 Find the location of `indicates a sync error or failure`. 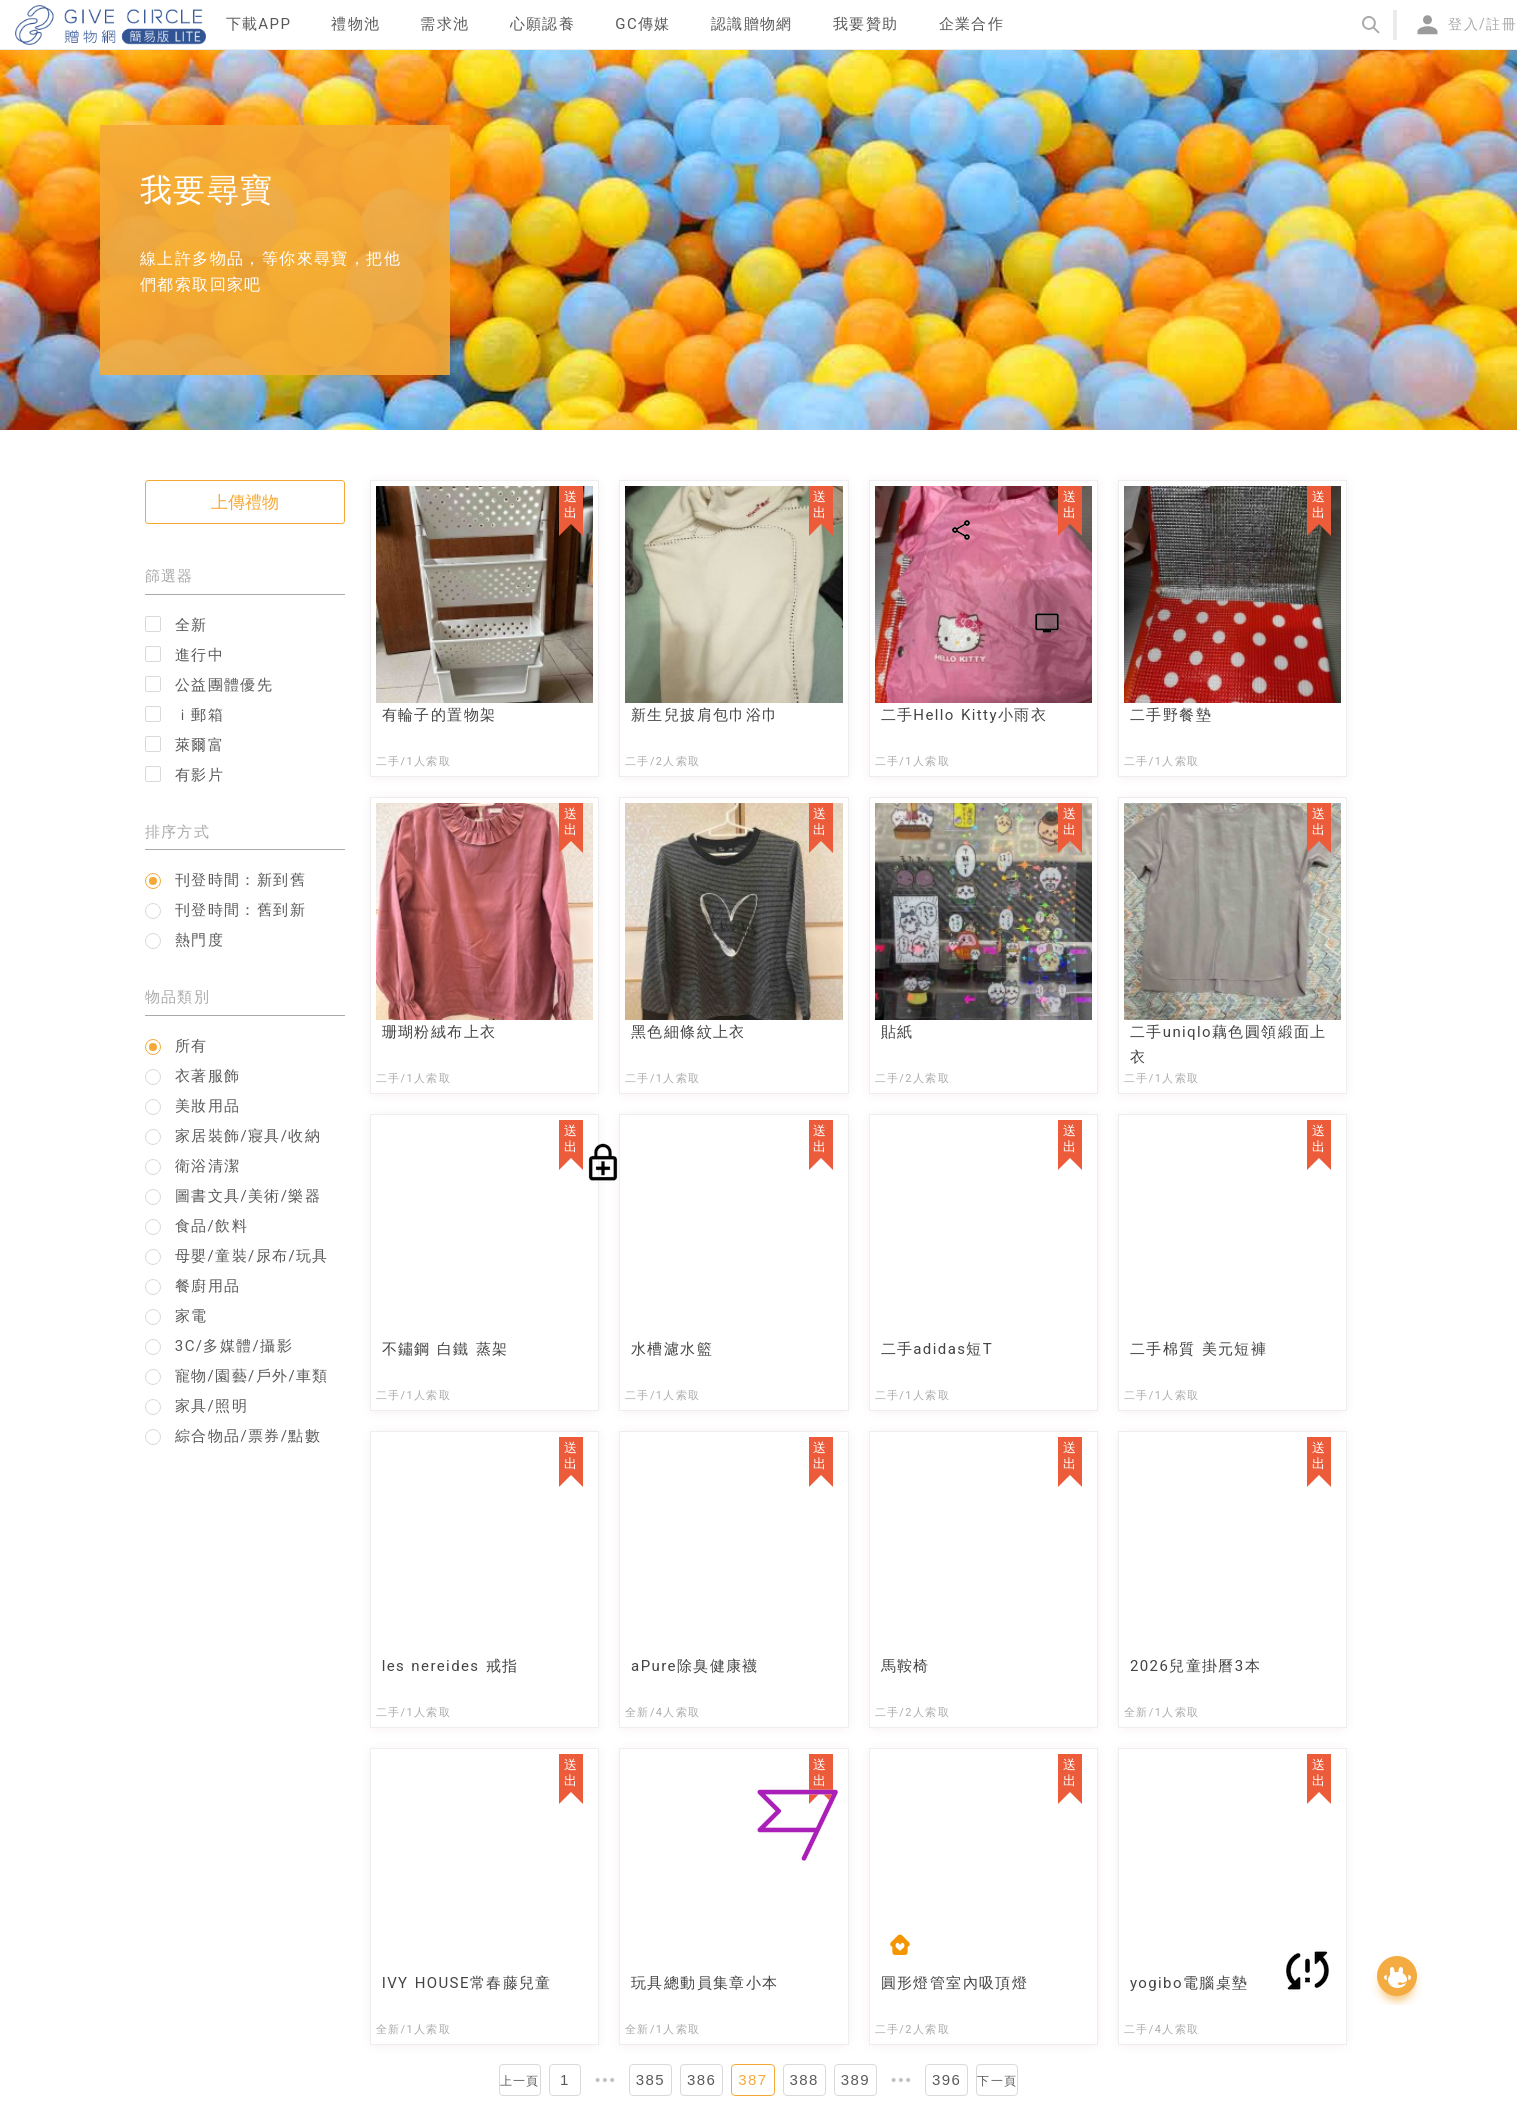

indicates a sync error or failure is located at coordinates (1307, 1970).